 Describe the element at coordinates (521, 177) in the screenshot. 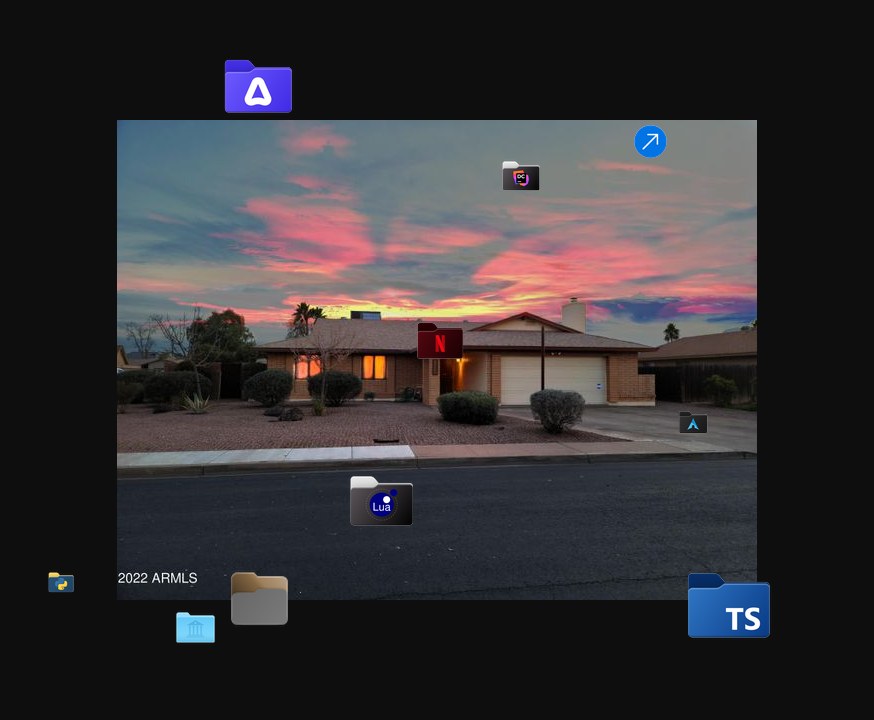

I see `open jetbrains dotcover project folder` at that location.